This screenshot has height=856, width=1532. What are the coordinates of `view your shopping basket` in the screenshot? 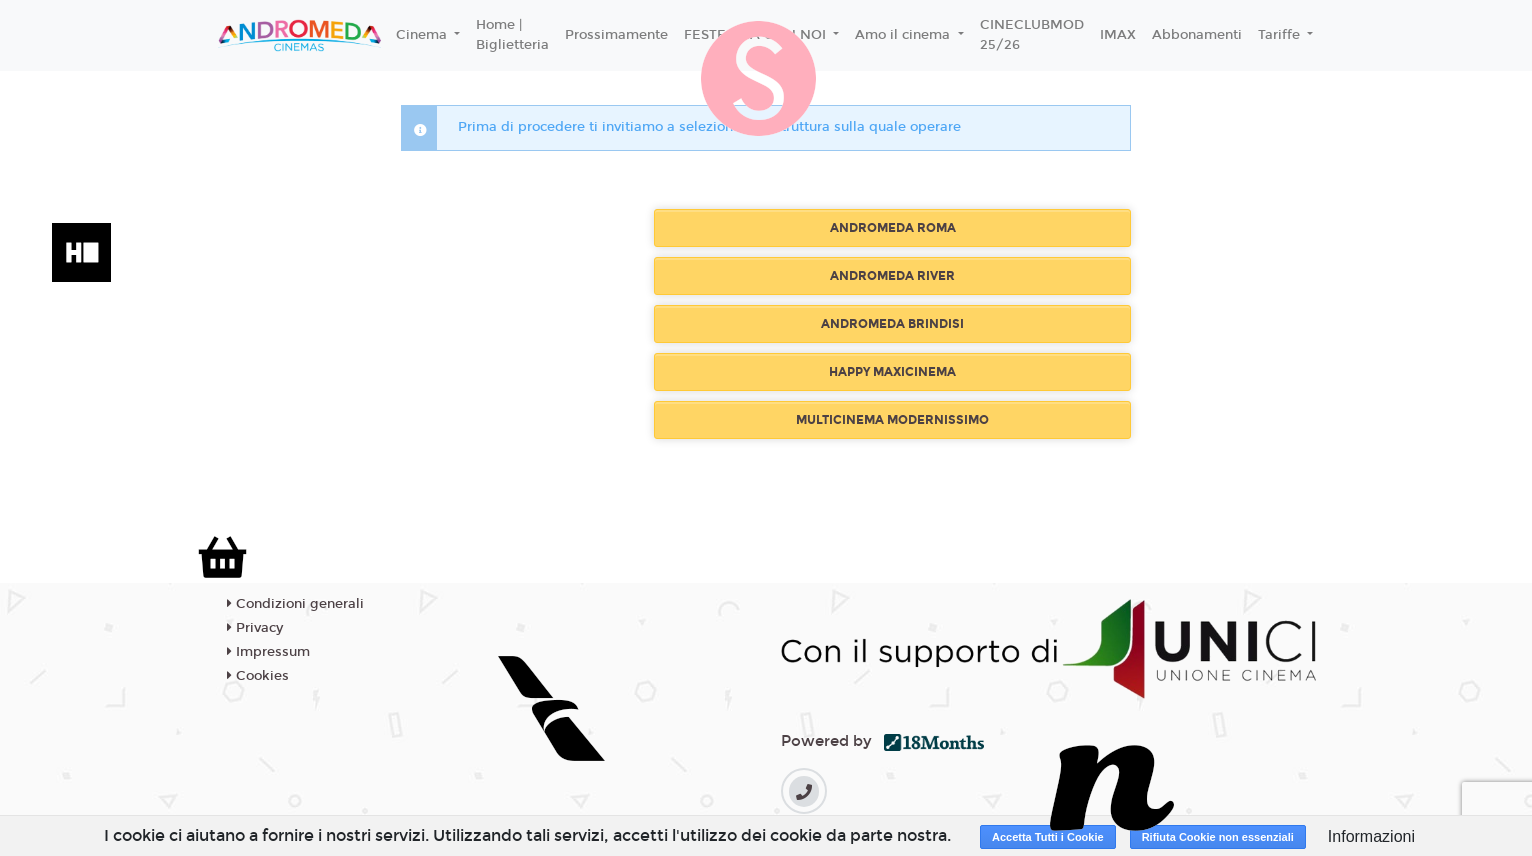 It's located at (222, 556).